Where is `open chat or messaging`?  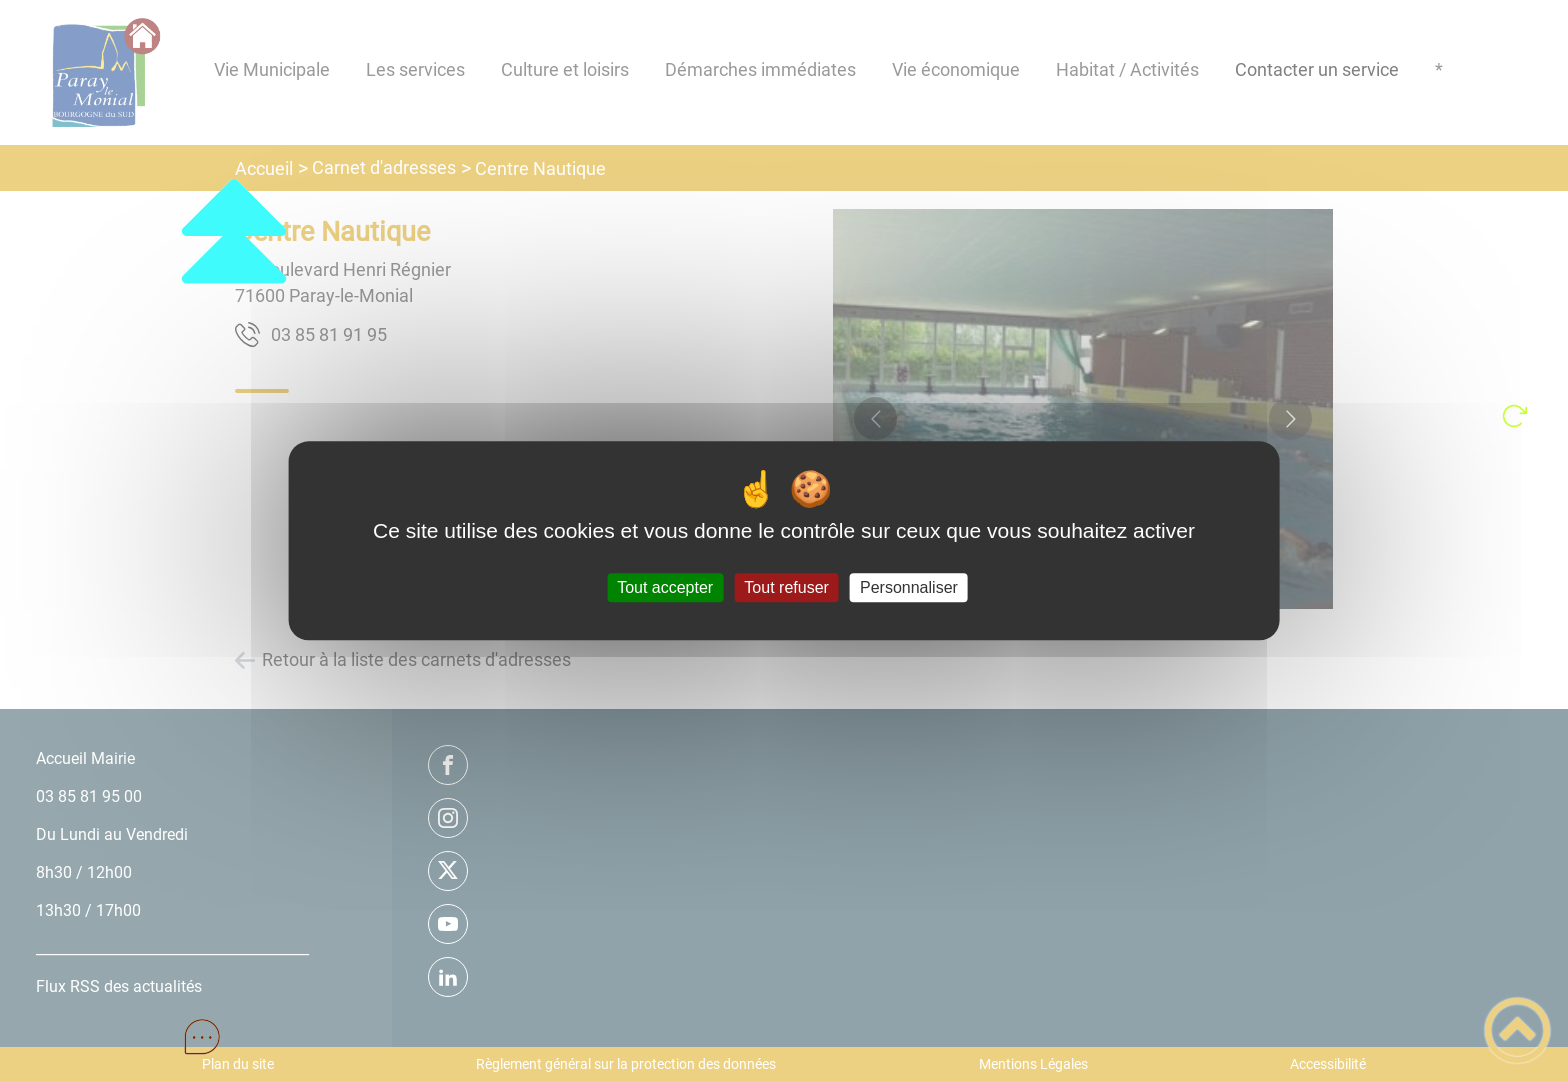
open chat or messaging is located at coordinates (201, 1037).